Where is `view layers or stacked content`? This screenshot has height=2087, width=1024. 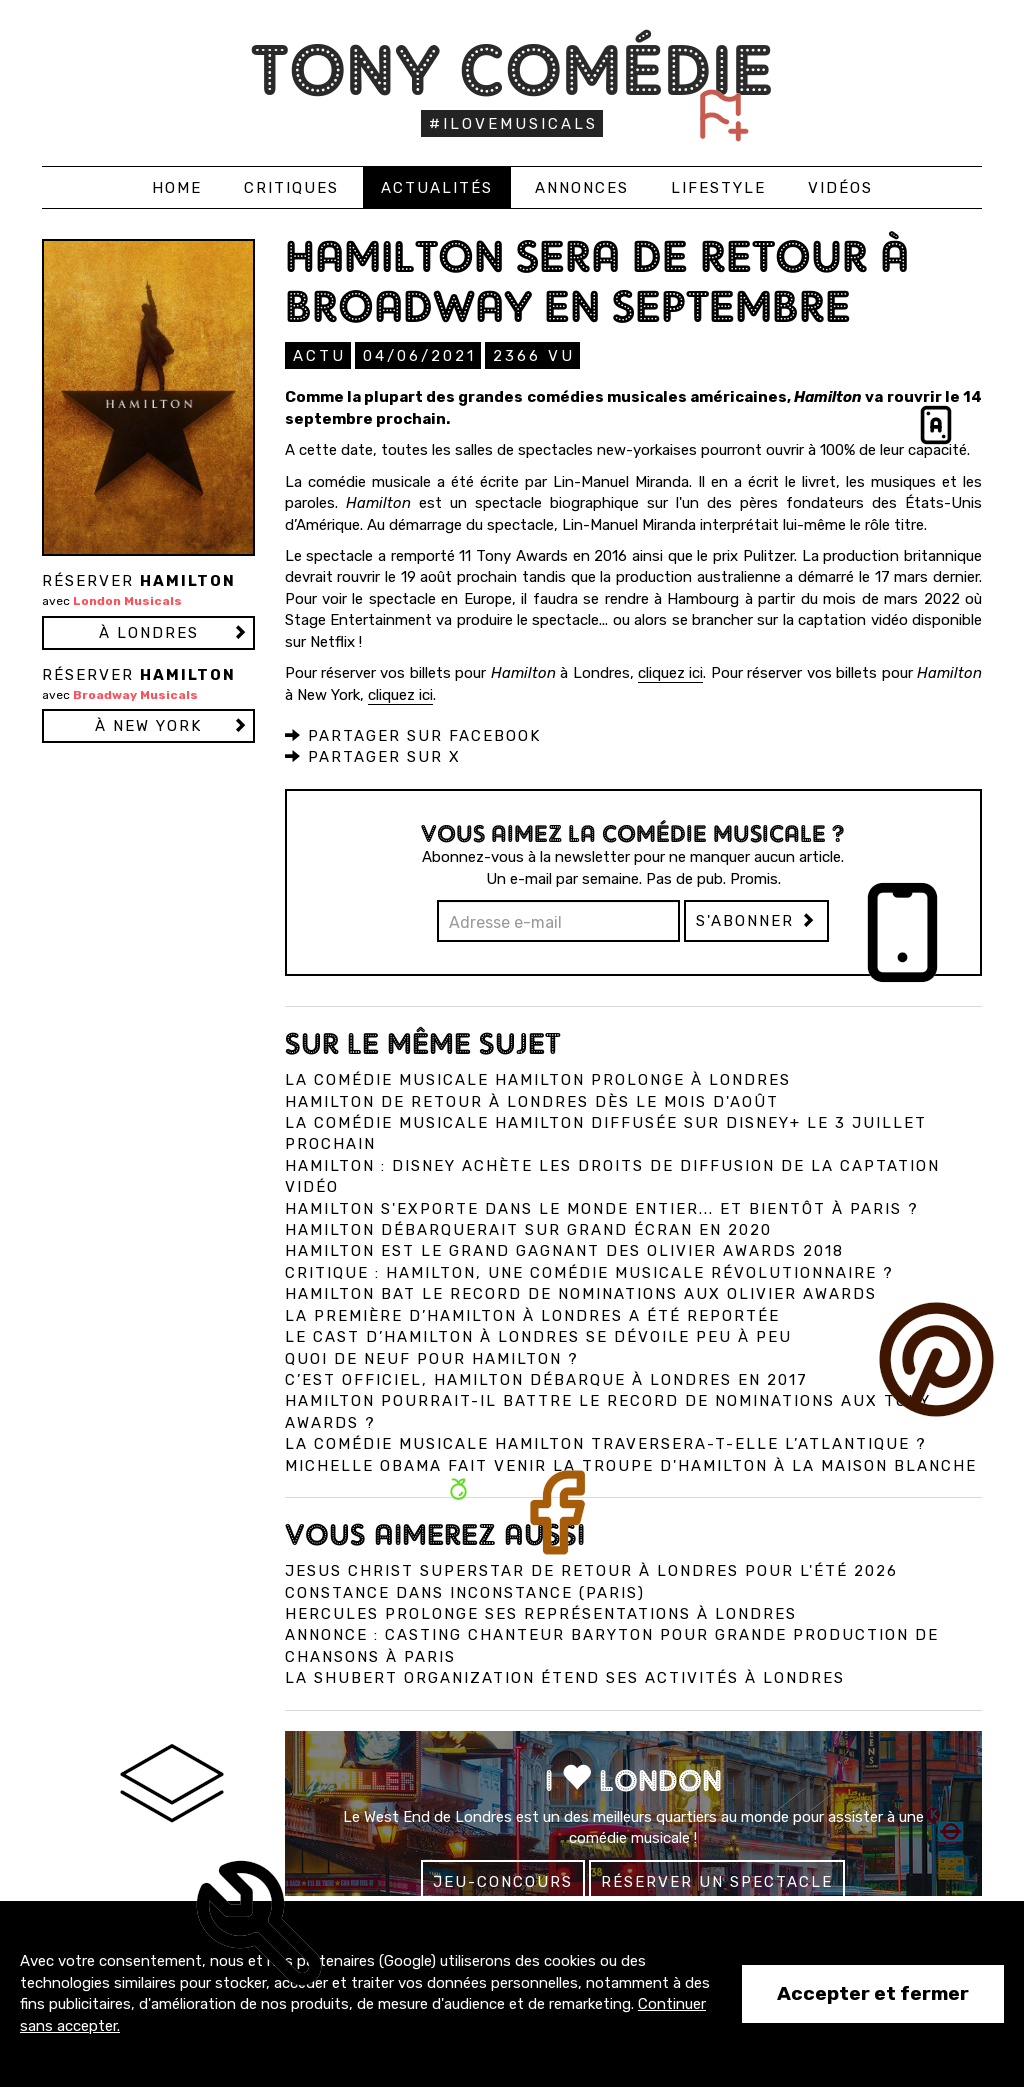
view layers or stacked content is located at coordinates (172, 1785).